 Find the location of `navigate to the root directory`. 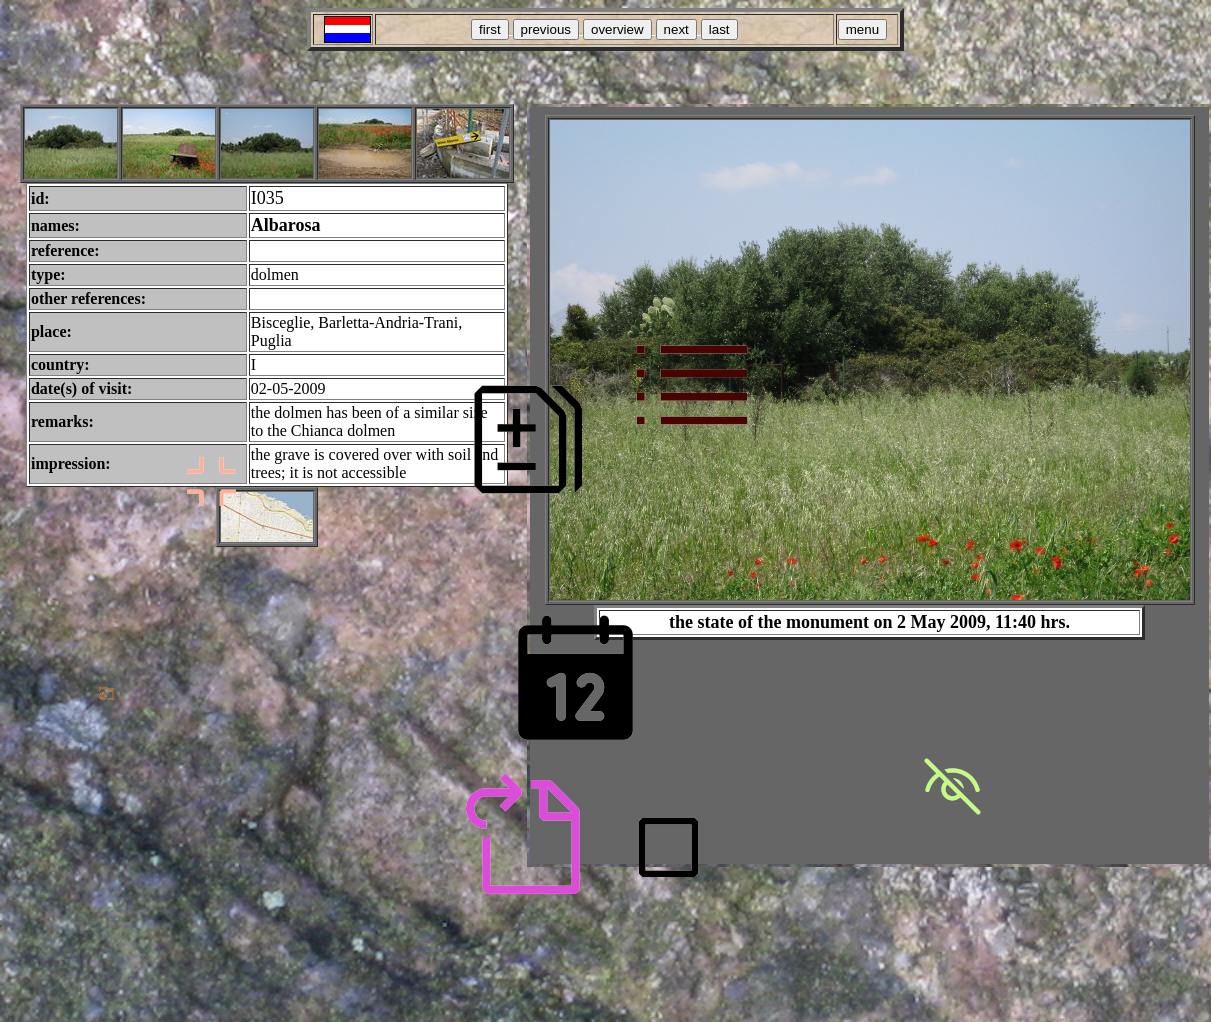

navigate to the root directory is located at coordinates (106, 693).